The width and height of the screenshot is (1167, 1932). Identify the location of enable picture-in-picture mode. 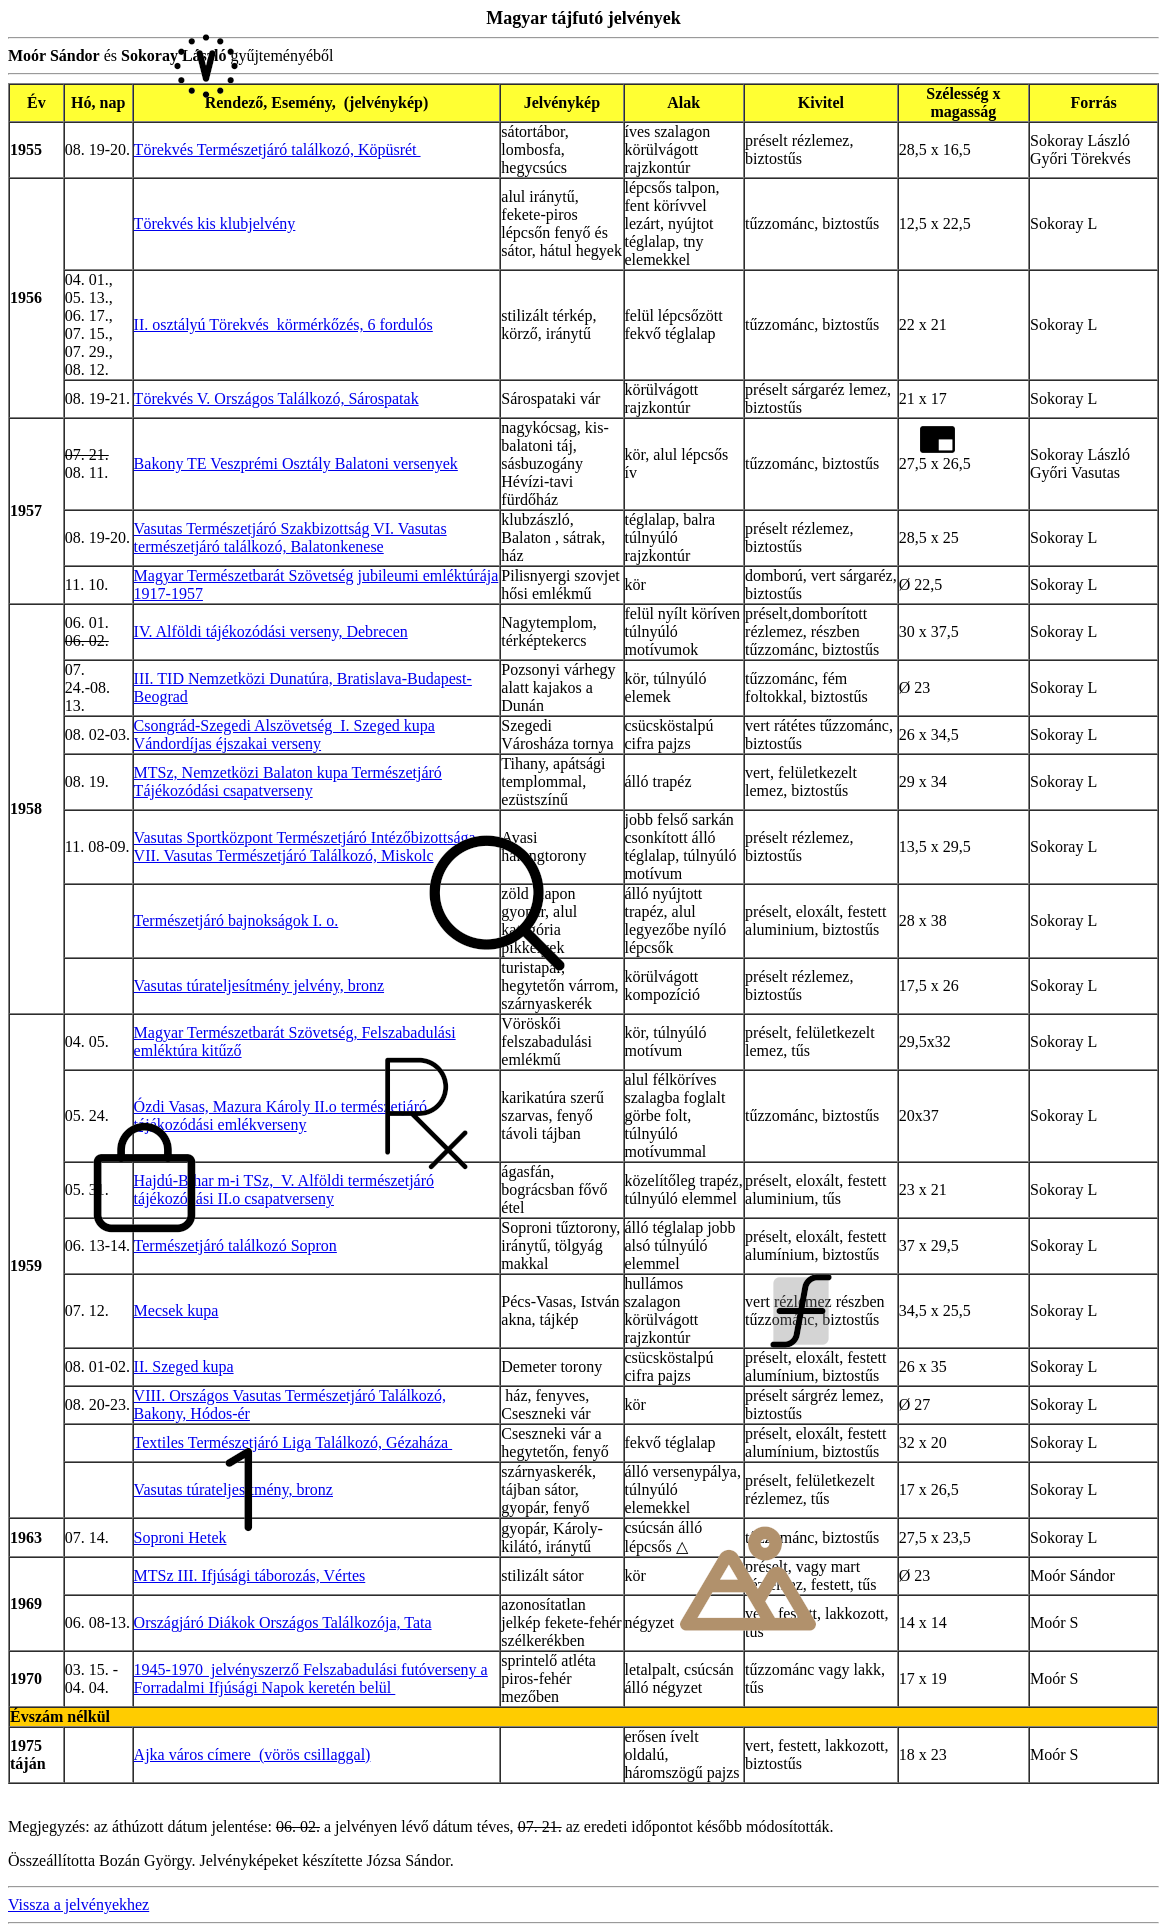
(937, 439).